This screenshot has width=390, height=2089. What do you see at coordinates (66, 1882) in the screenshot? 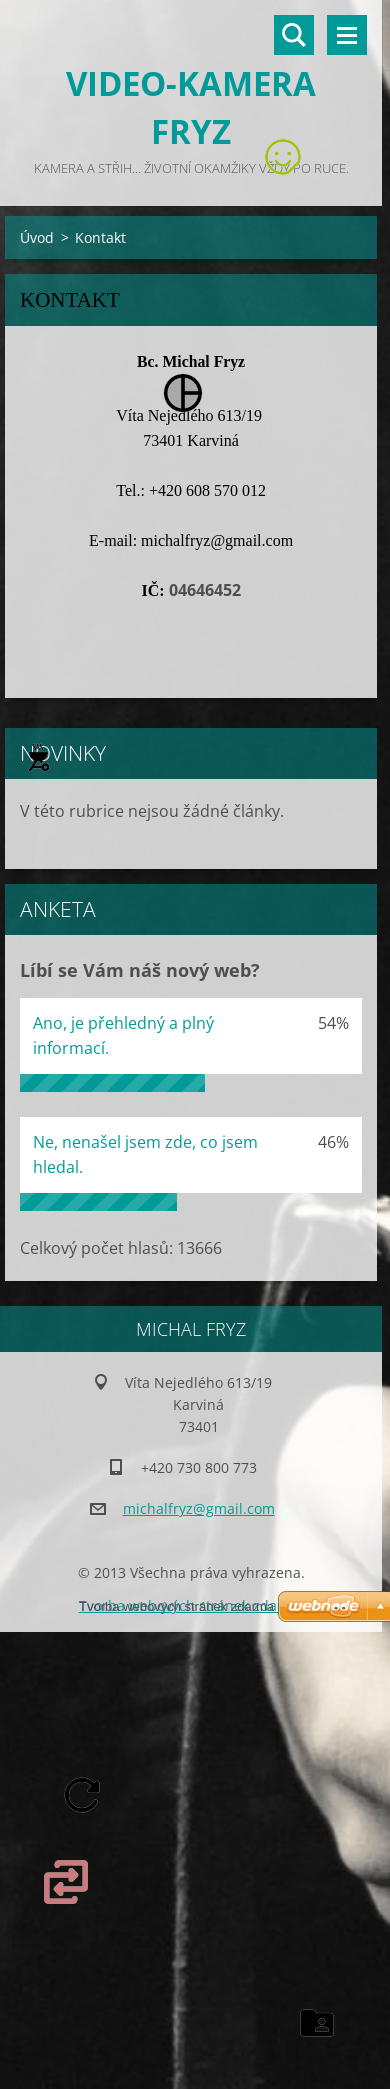
I see `swap or exchange items` at bounding box center [66, 1882].